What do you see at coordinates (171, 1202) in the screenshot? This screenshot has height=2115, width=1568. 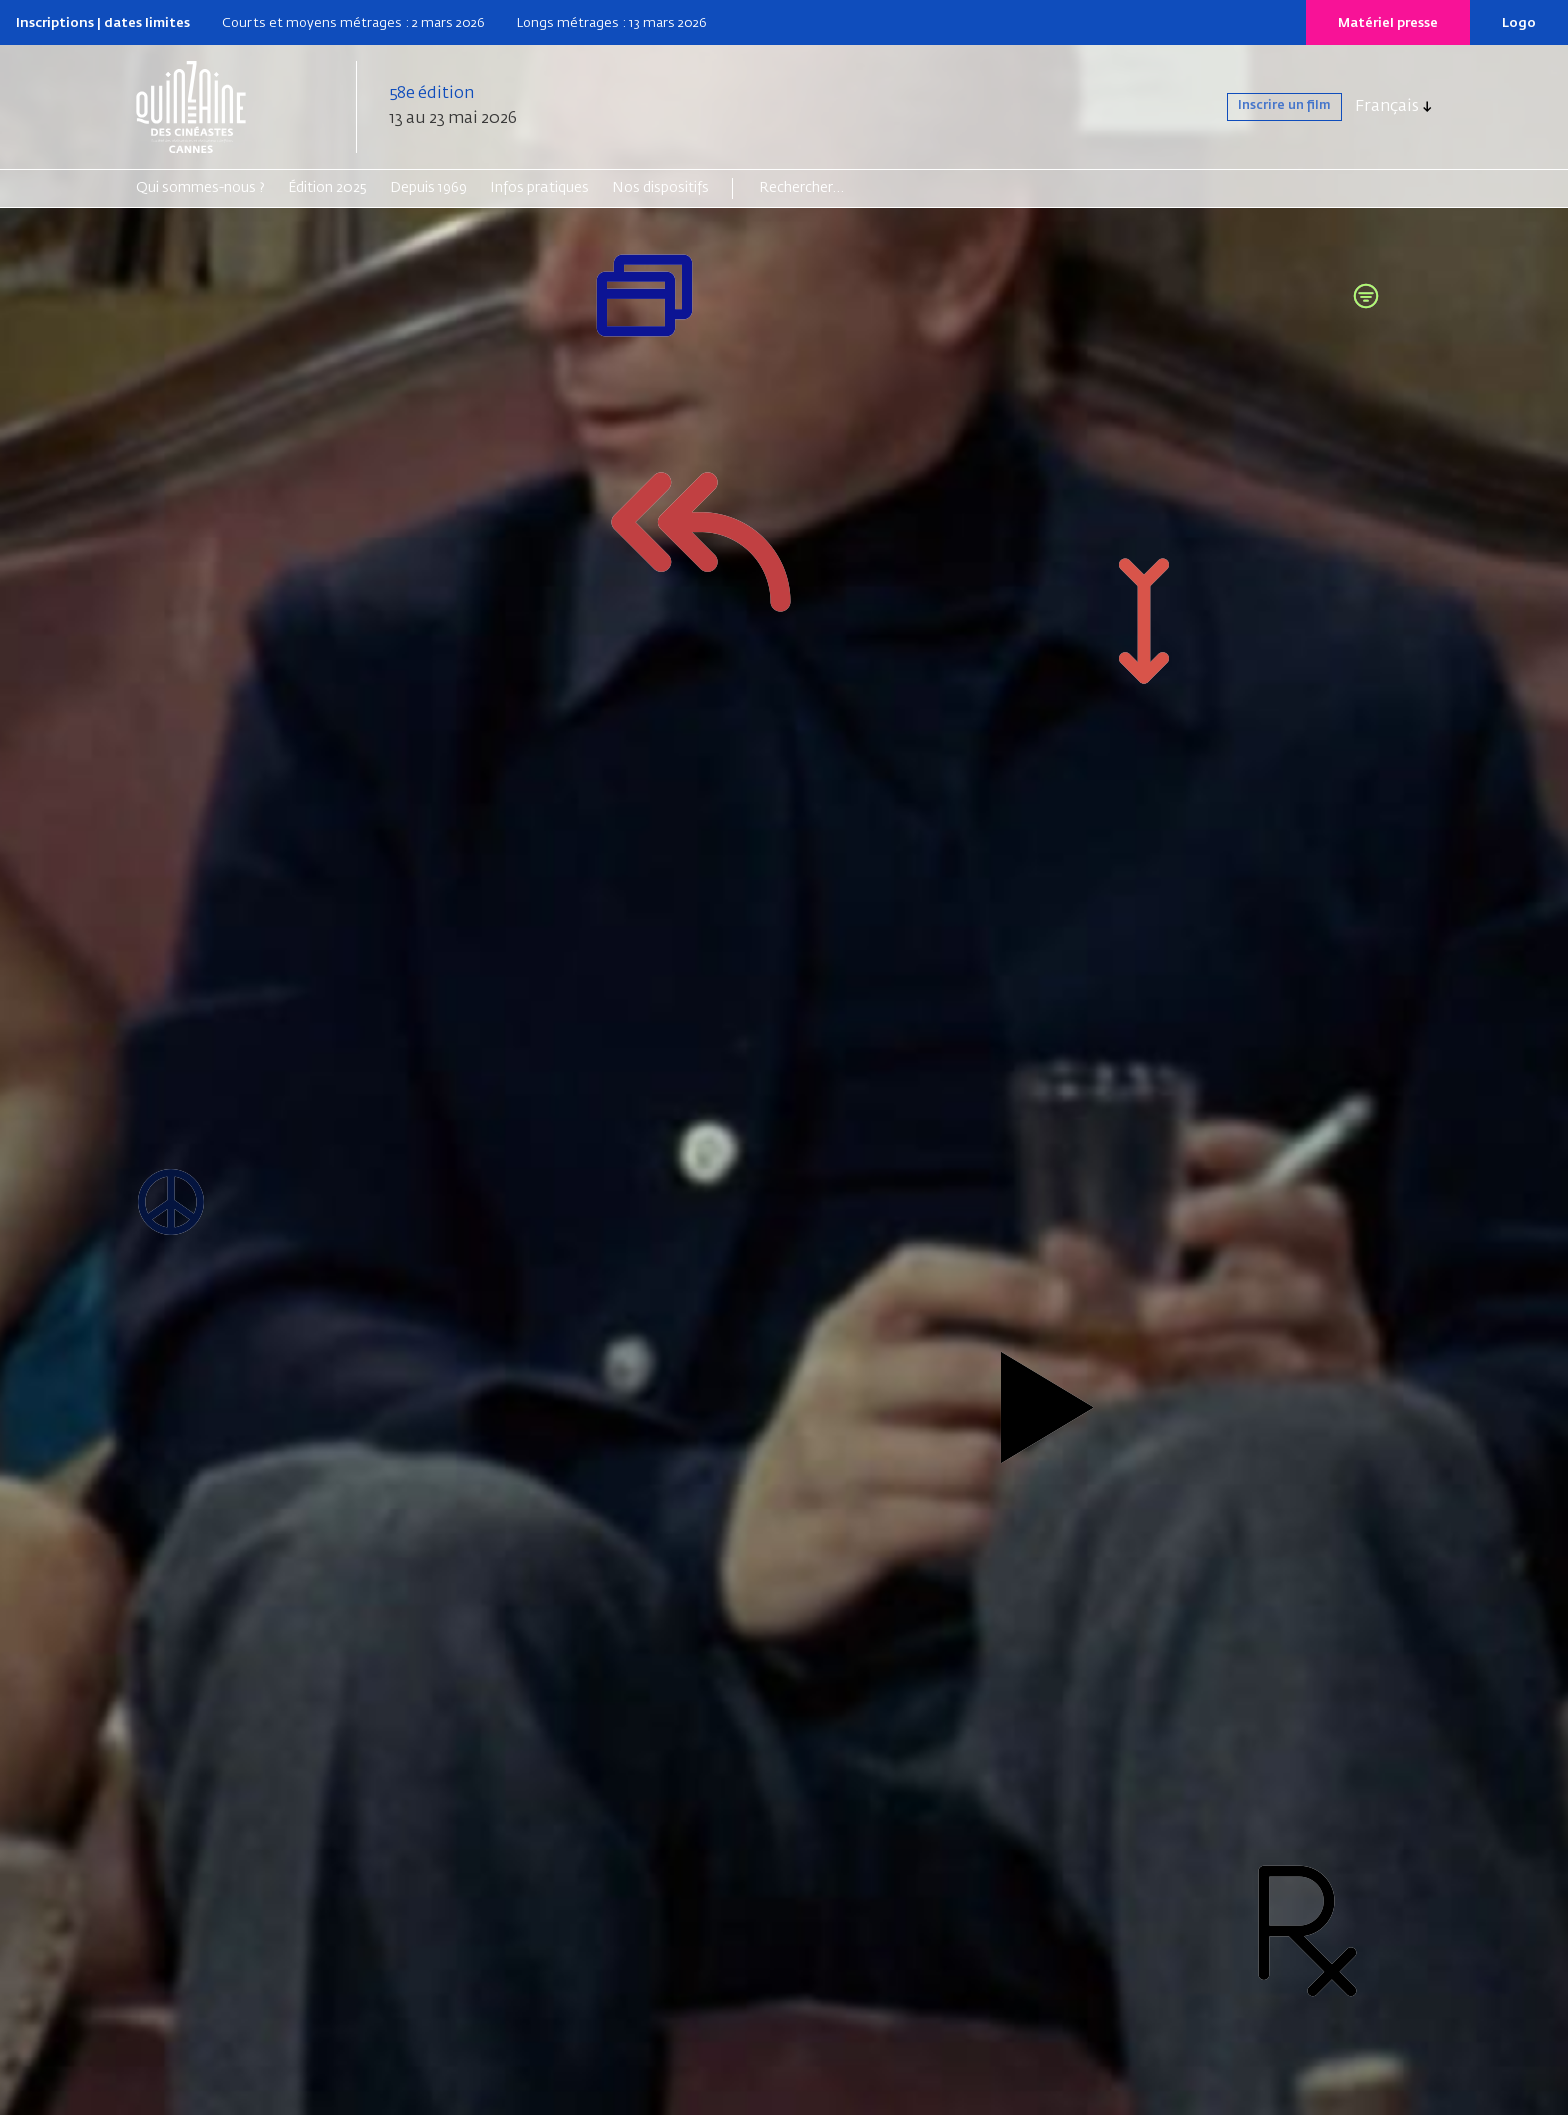 I see `peace or anti-war symbol indicator` at bounding box center [171, 1202].